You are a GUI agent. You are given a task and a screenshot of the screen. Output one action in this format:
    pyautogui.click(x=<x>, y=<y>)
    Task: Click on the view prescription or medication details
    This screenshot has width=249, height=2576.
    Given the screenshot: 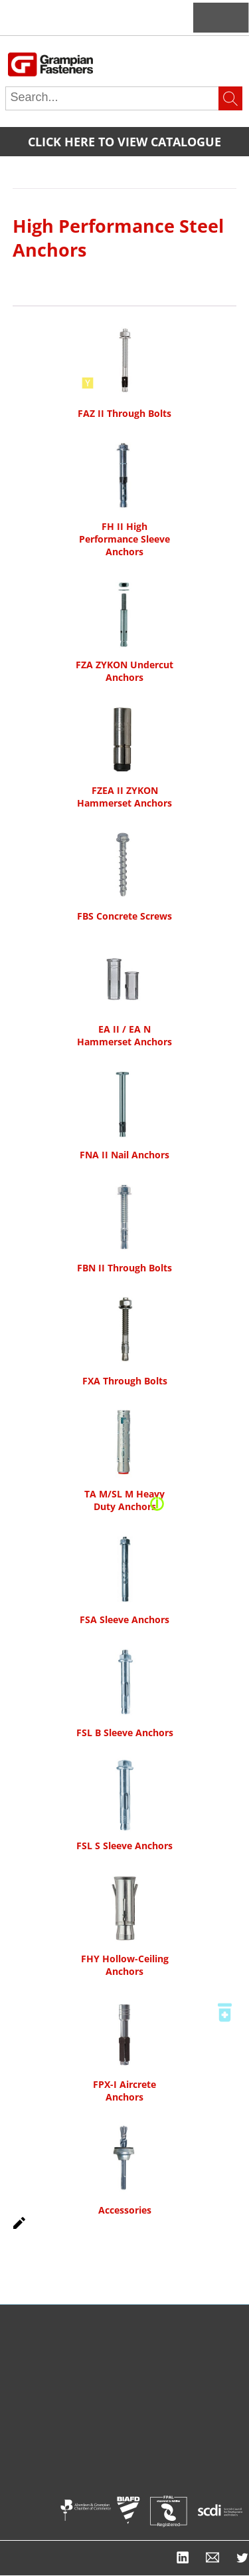 What is the action you would take?
    pyautogui.click(x=224, y=2012)
    